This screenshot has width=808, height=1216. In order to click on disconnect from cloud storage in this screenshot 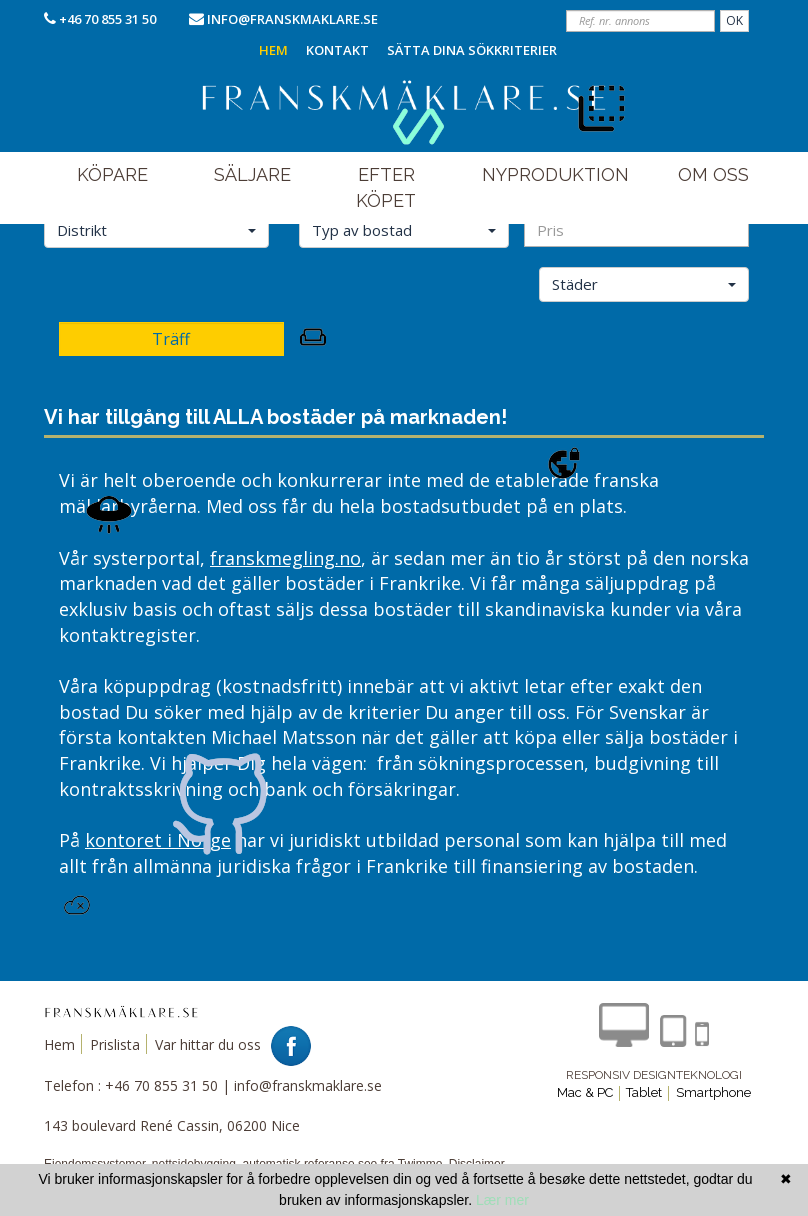, I will do `click(77, 905)`.